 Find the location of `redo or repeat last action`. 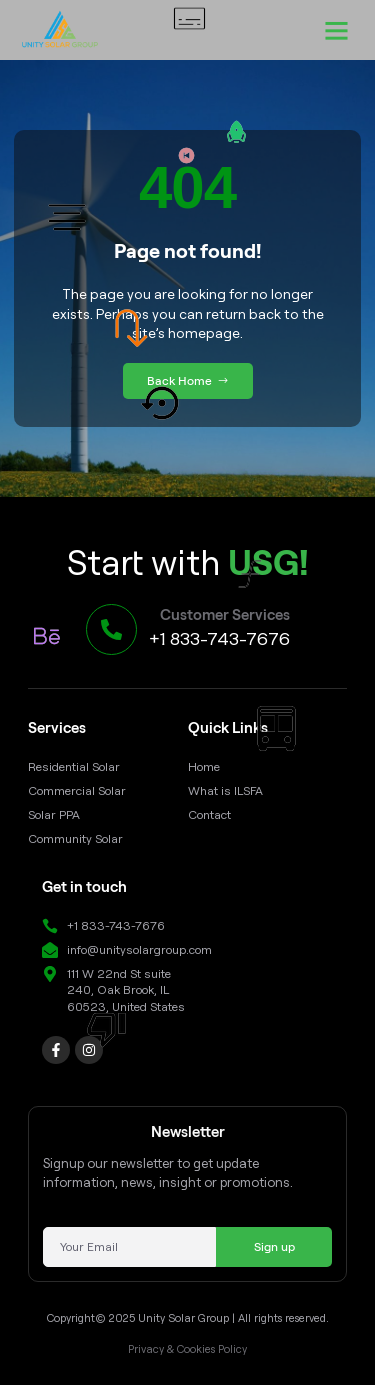

redo or repeat last action is located at coordinates (130, 328).